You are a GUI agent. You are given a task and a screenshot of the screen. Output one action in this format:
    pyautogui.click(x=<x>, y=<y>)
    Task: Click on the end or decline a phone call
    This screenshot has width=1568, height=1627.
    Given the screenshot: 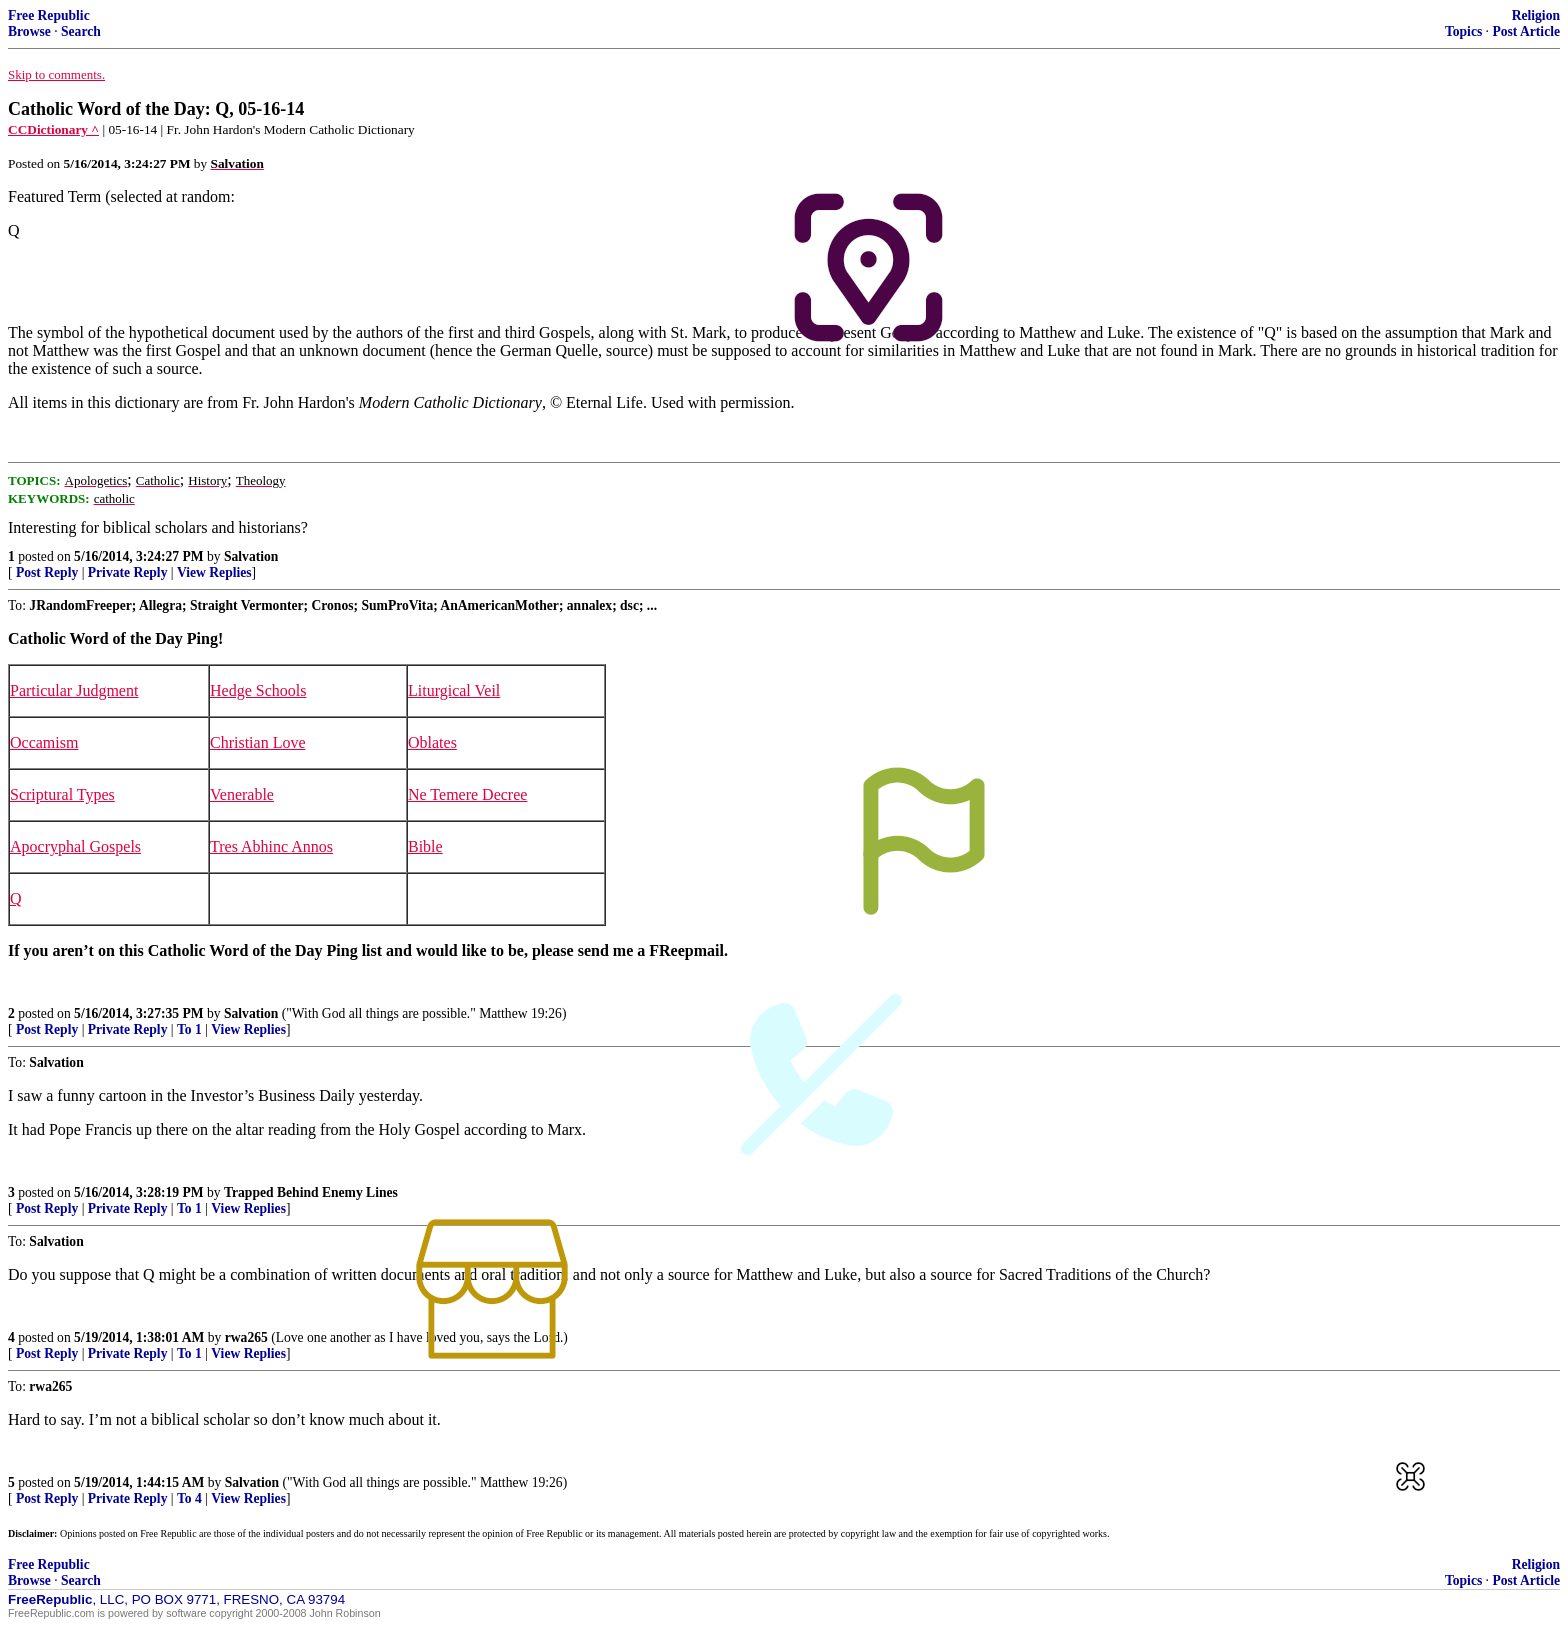 What is the action you would take?
    pyautogui.click(x=821, y=1074)
    